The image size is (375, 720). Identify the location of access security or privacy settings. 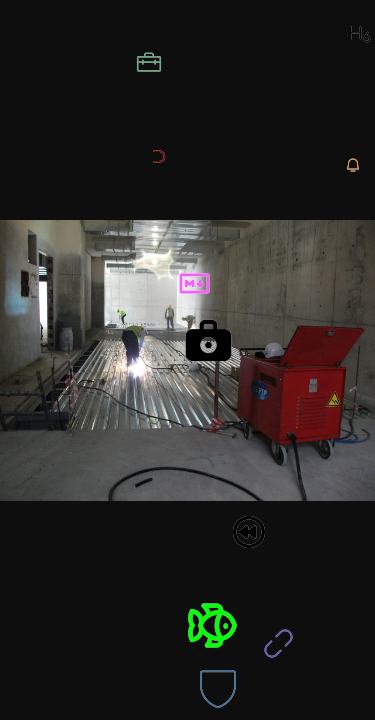
(218, 687).